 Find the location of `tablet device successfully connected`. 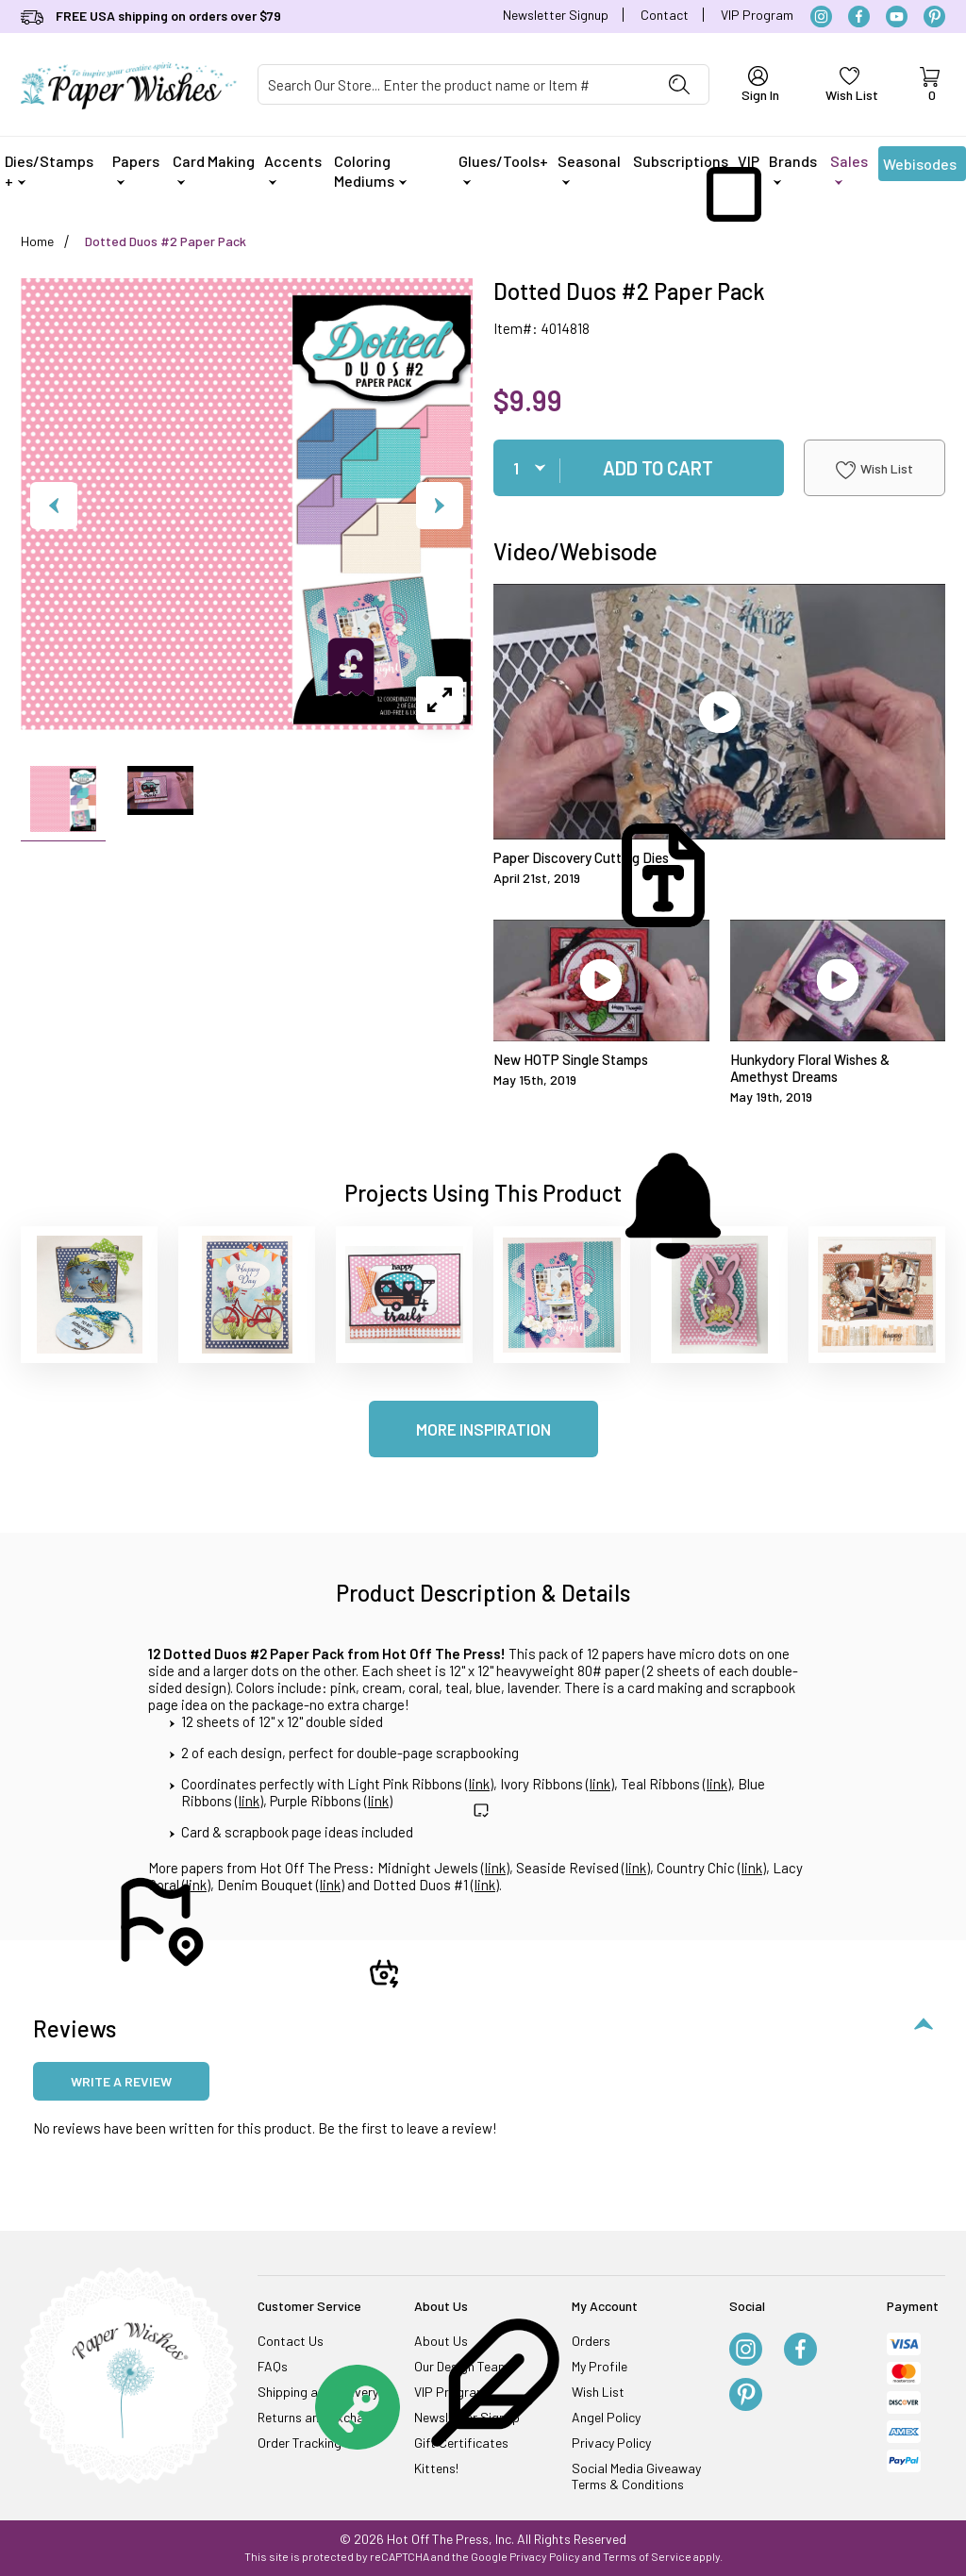

tablet device successfully connected is located at coordinates (481, 1810).